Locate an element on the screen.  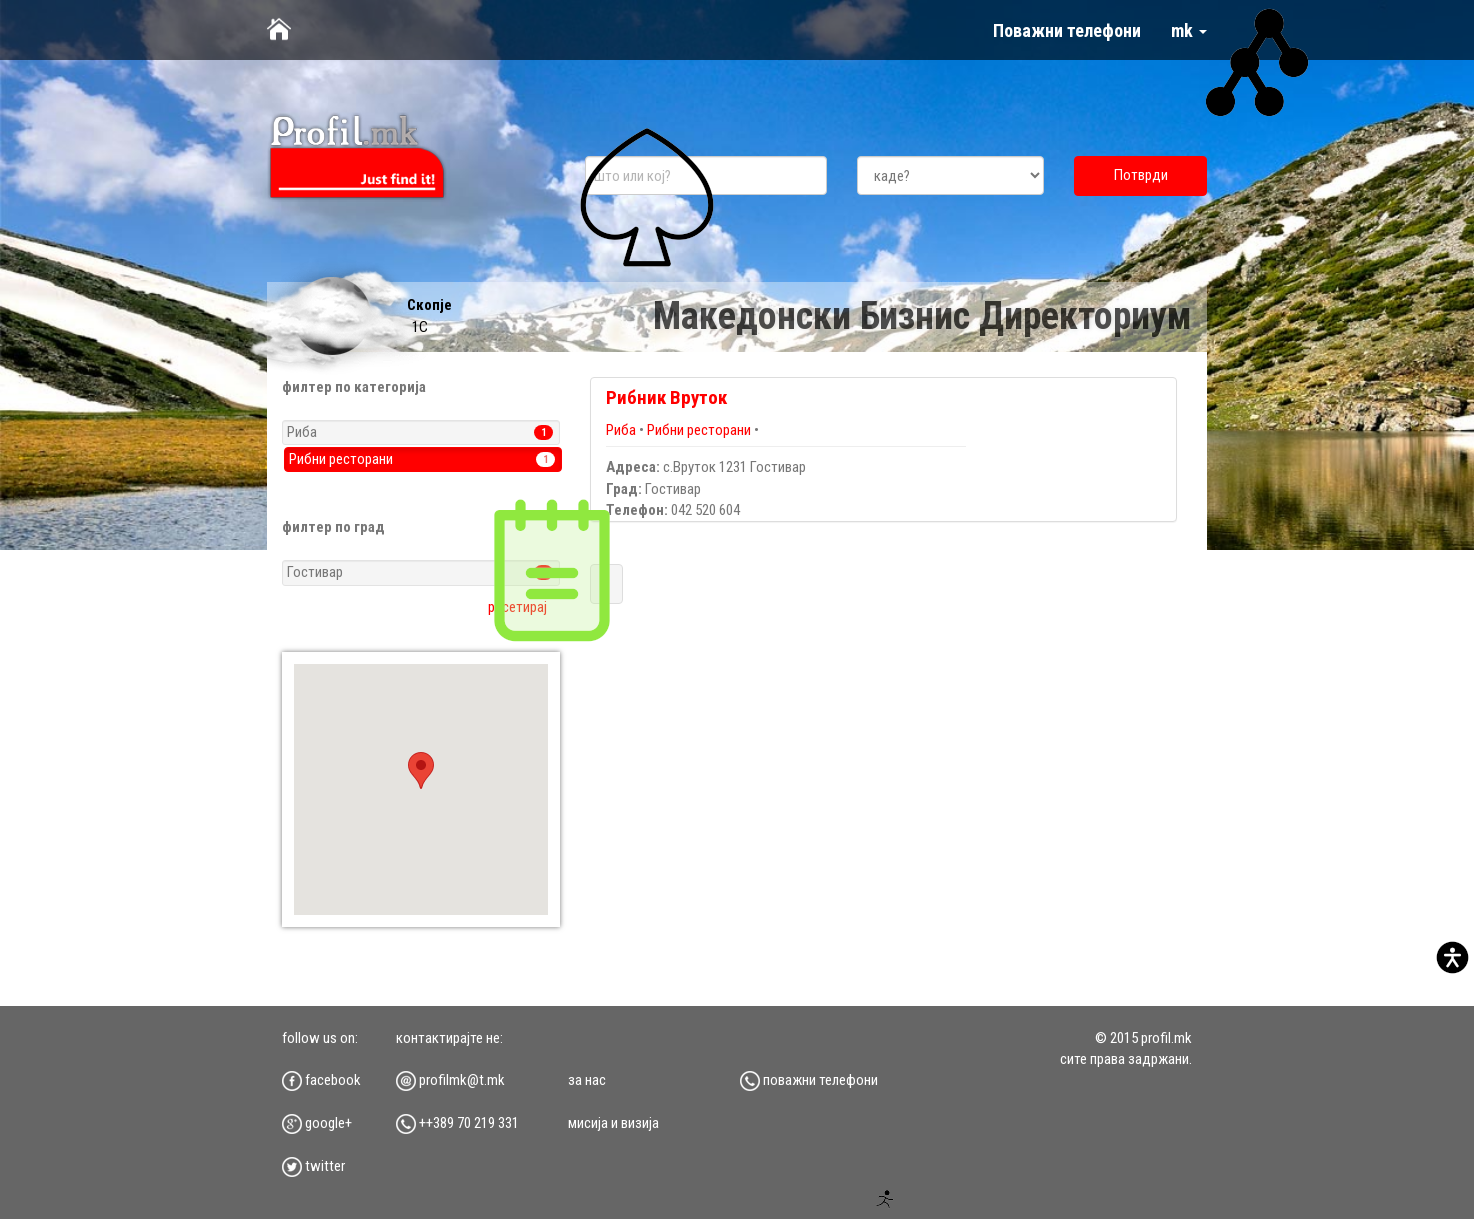
view hierarchical data structure is located at coordinates (1259, 62).